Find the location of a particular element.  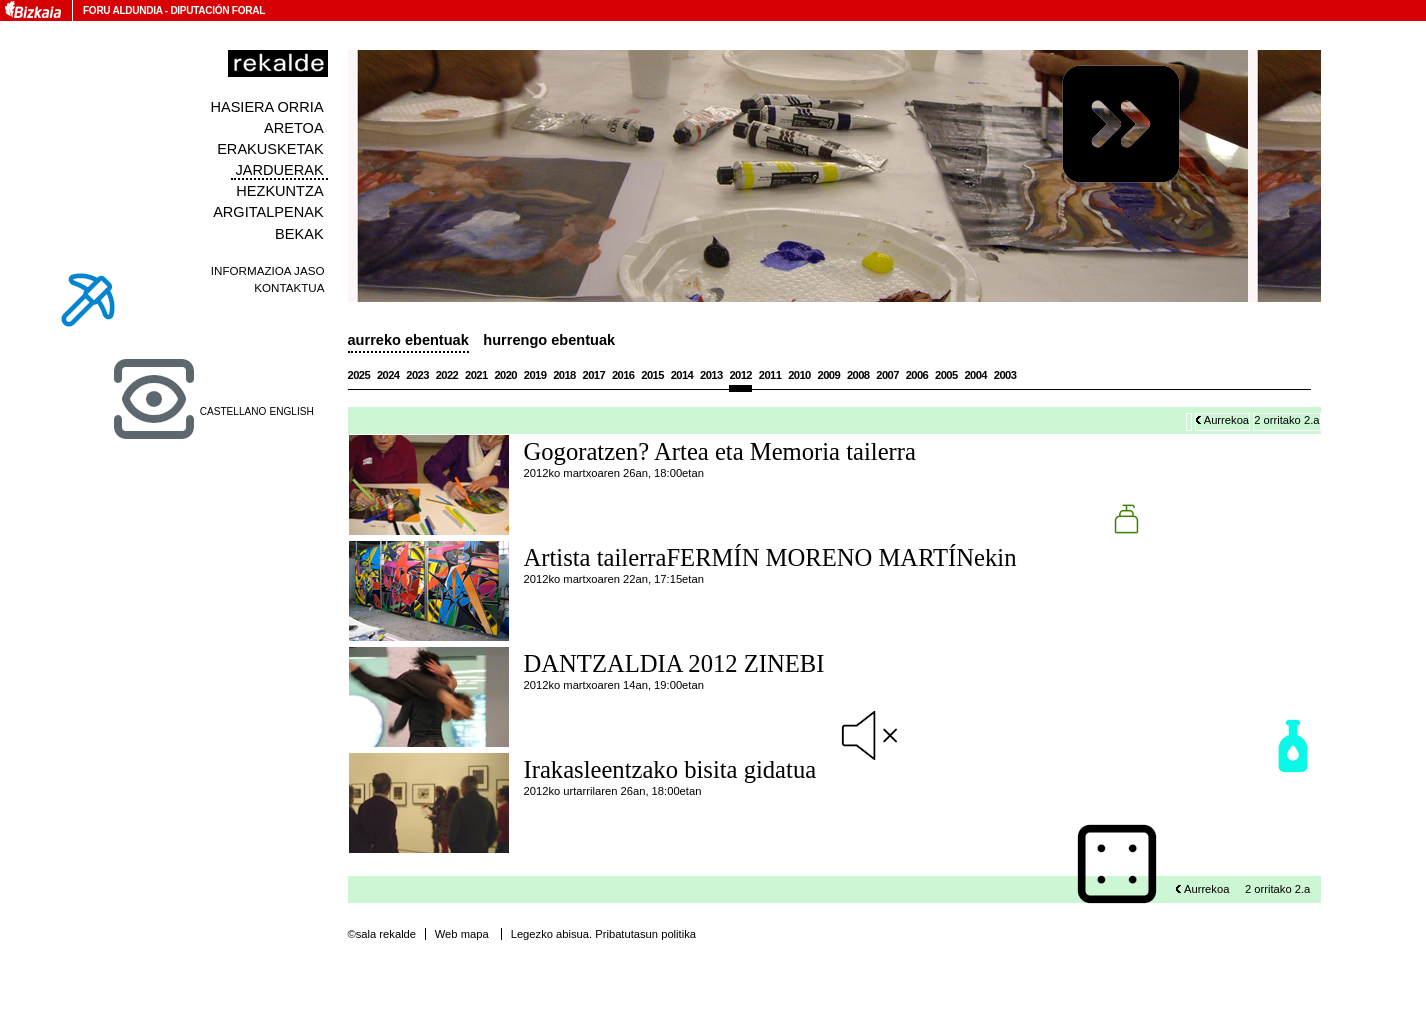

skip forward or advance to next item is located at coordinates (1121, 124).